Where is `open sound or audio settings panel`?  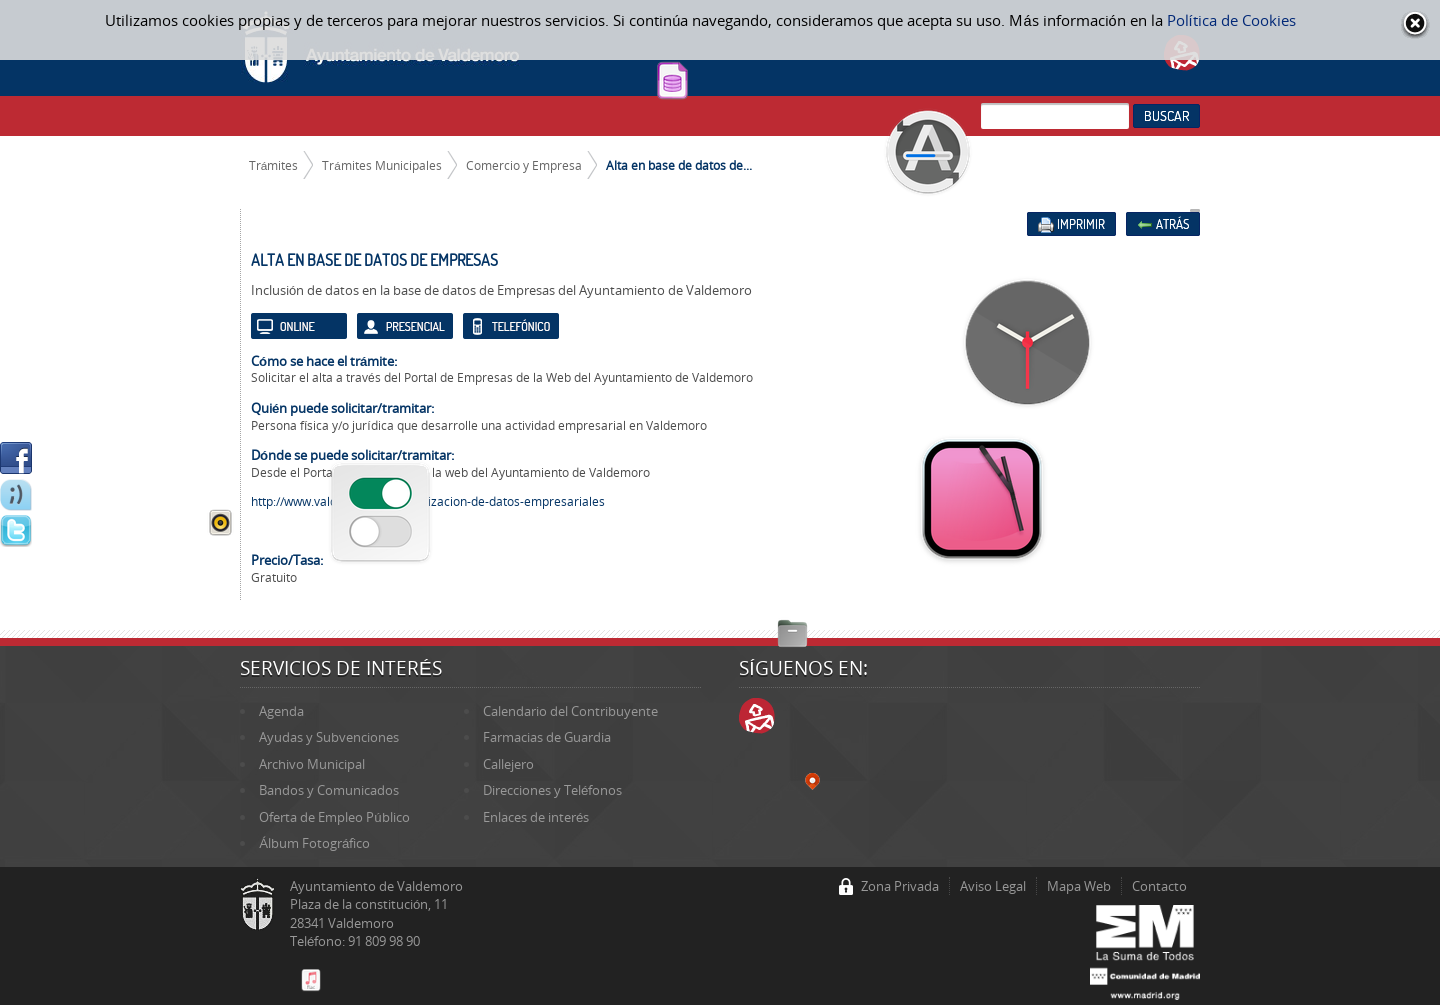 open sound or audio settings panel is located at coordinates (220, 522).